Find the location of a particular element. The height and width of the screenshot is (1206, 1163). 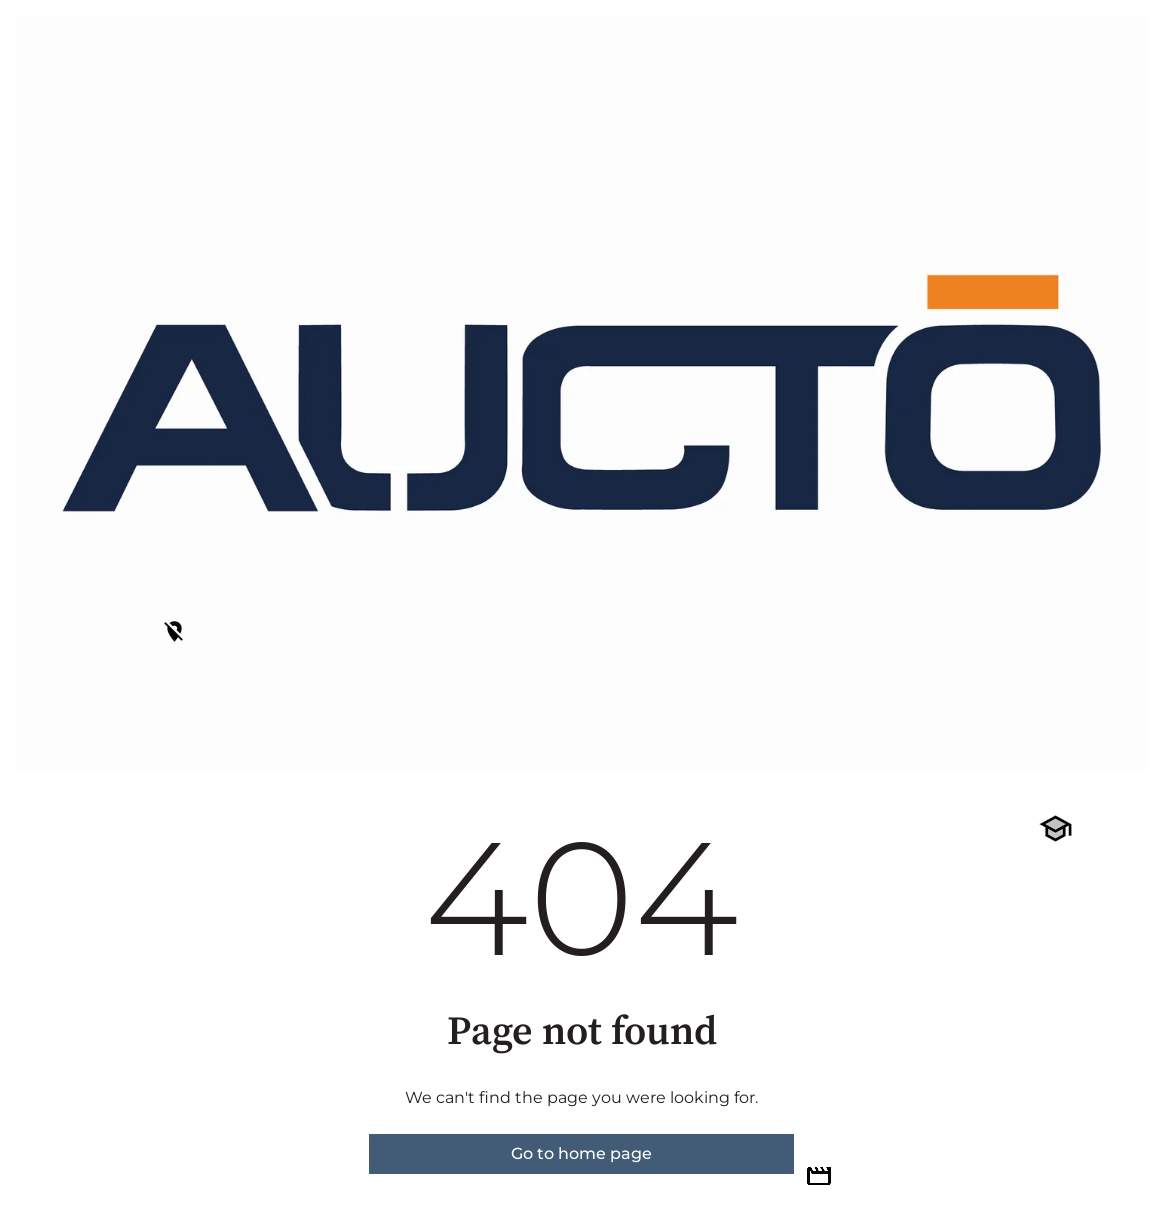

disable location services is located at coordinates (174, 631).